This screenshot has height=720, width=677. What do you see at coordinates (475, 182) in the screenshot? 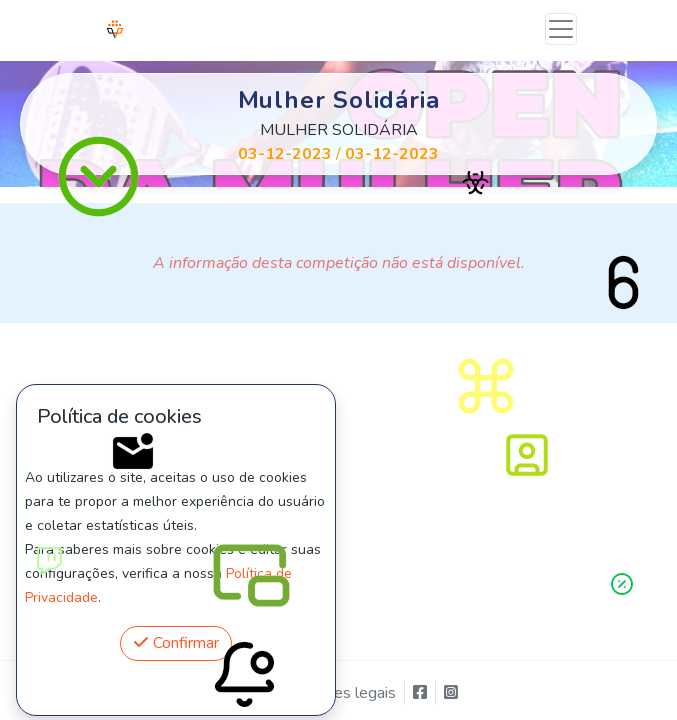
I see `indicates hazardous or dangerous content` at bounding box center [475, 182].